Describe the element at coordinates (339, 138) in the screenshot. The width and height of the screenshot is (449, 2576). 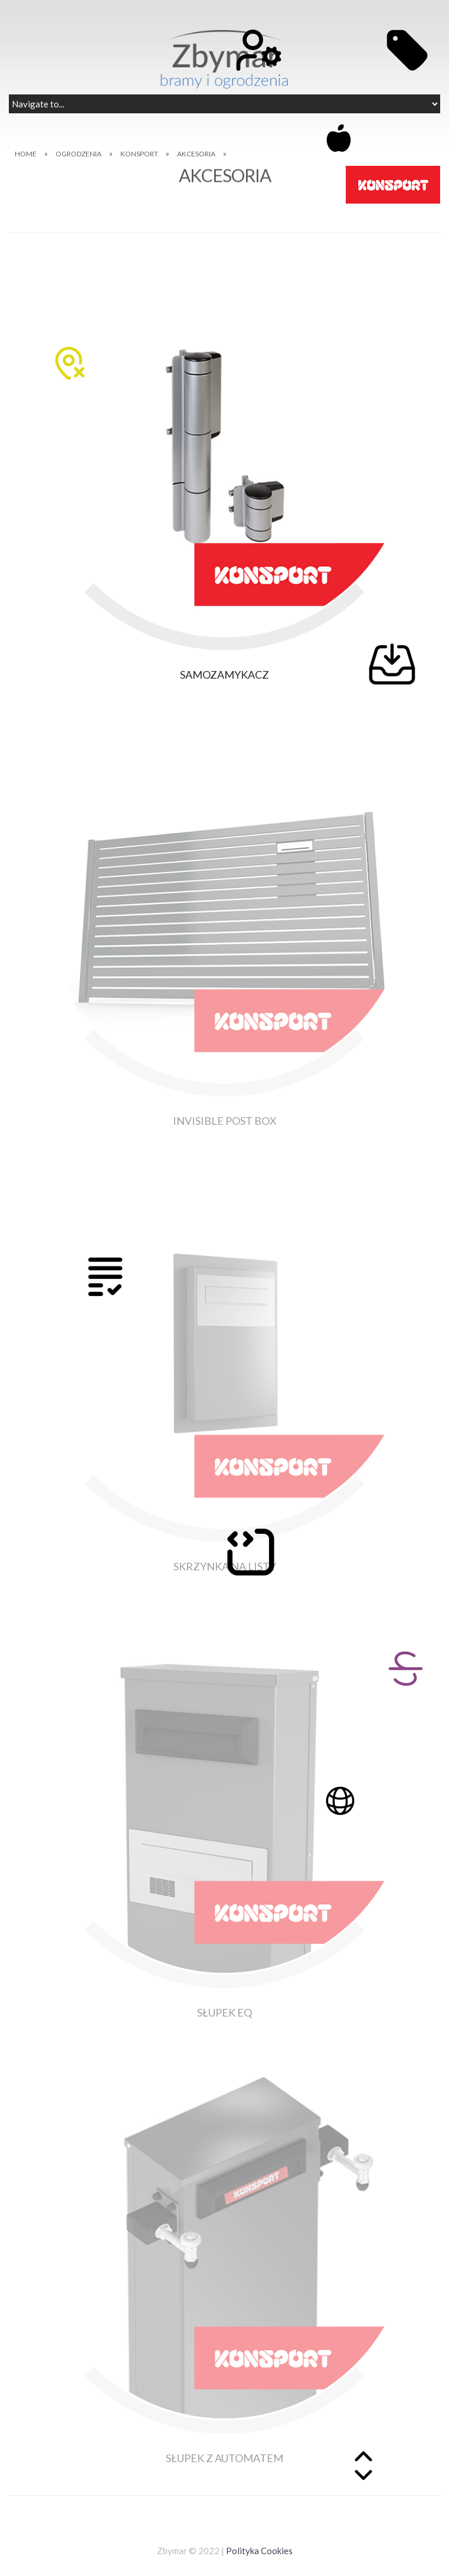
I see `access health or nutrition tracking features` at that location.